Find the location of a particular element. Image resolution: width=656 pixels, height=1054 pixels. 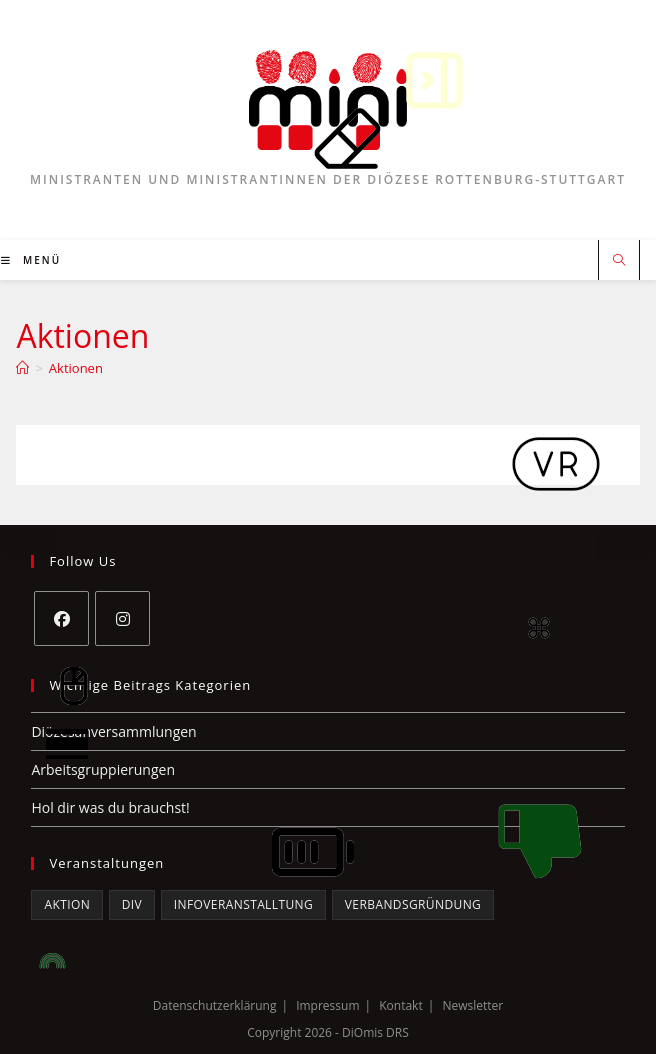

indicates pride or lgbtq+ content is located at coordinates (52, 961).